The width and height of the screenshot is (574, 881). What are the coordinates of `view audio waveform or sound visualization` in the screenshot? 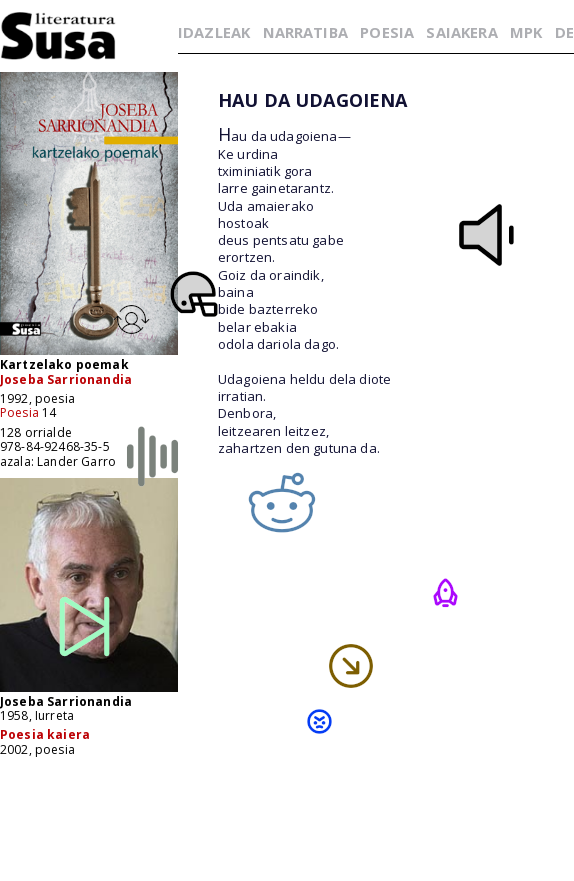 It's located at (152, 456).